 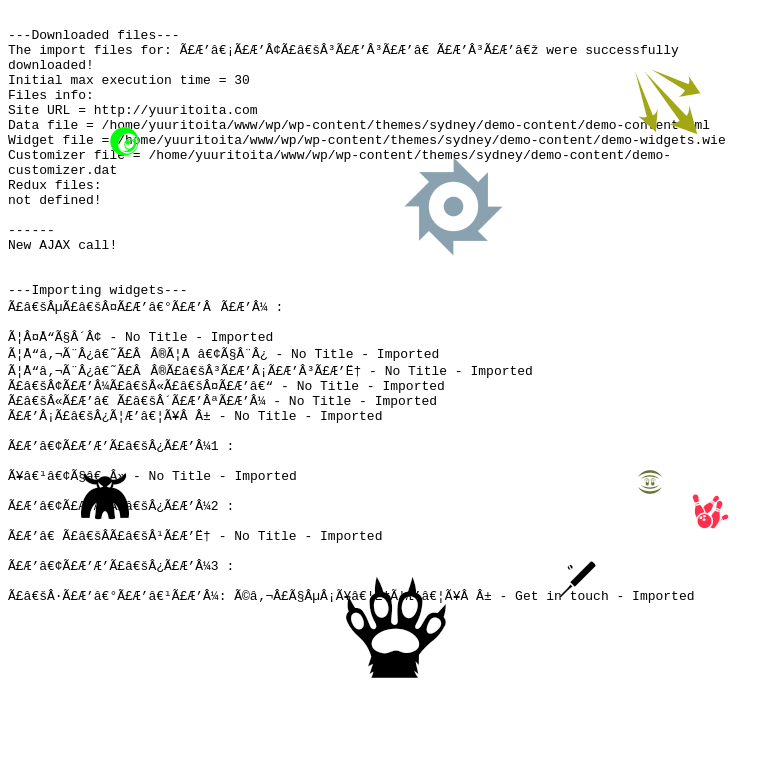 What do you see at coordinates (105, 496) in the screenshot?
I see `select brute character class` at bounding box center [105, 496].